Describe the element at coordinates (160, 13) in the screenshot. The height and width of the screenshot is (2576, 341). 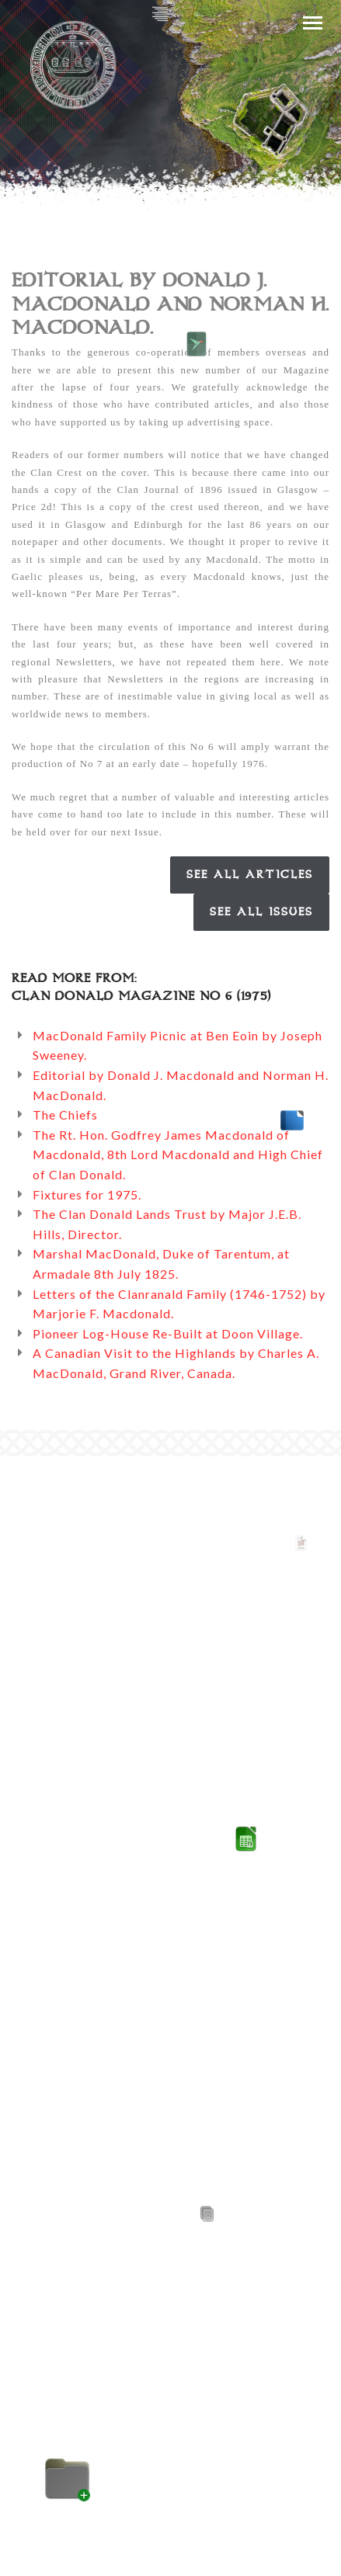
I see `align text to the right margin` at that location.